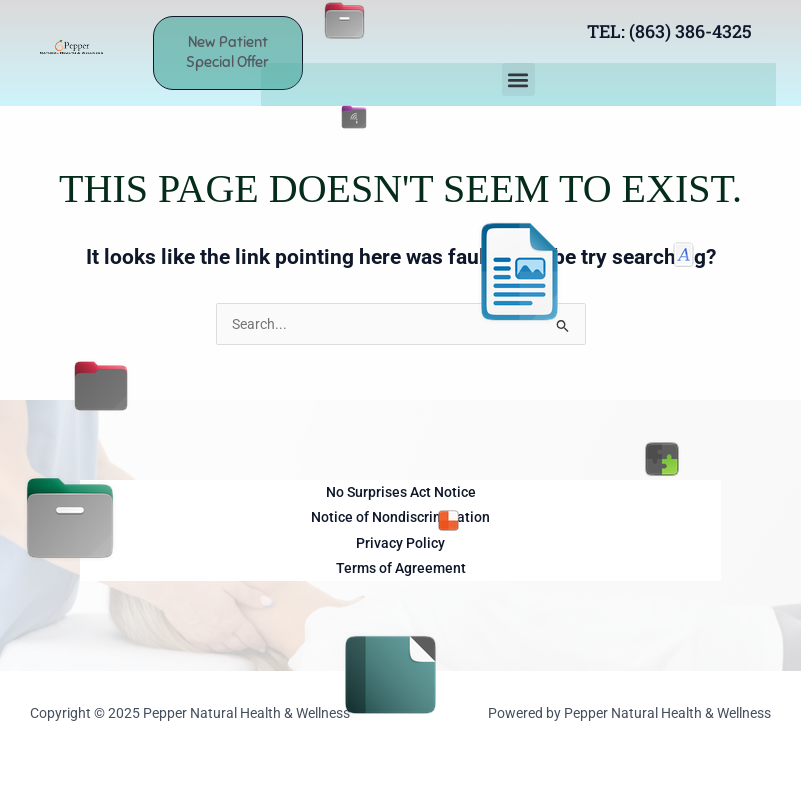  What do you see at coordinates (662, 459) in the screenshot?
I see `open gnome extensions manager` at bounding box center [662, 459].